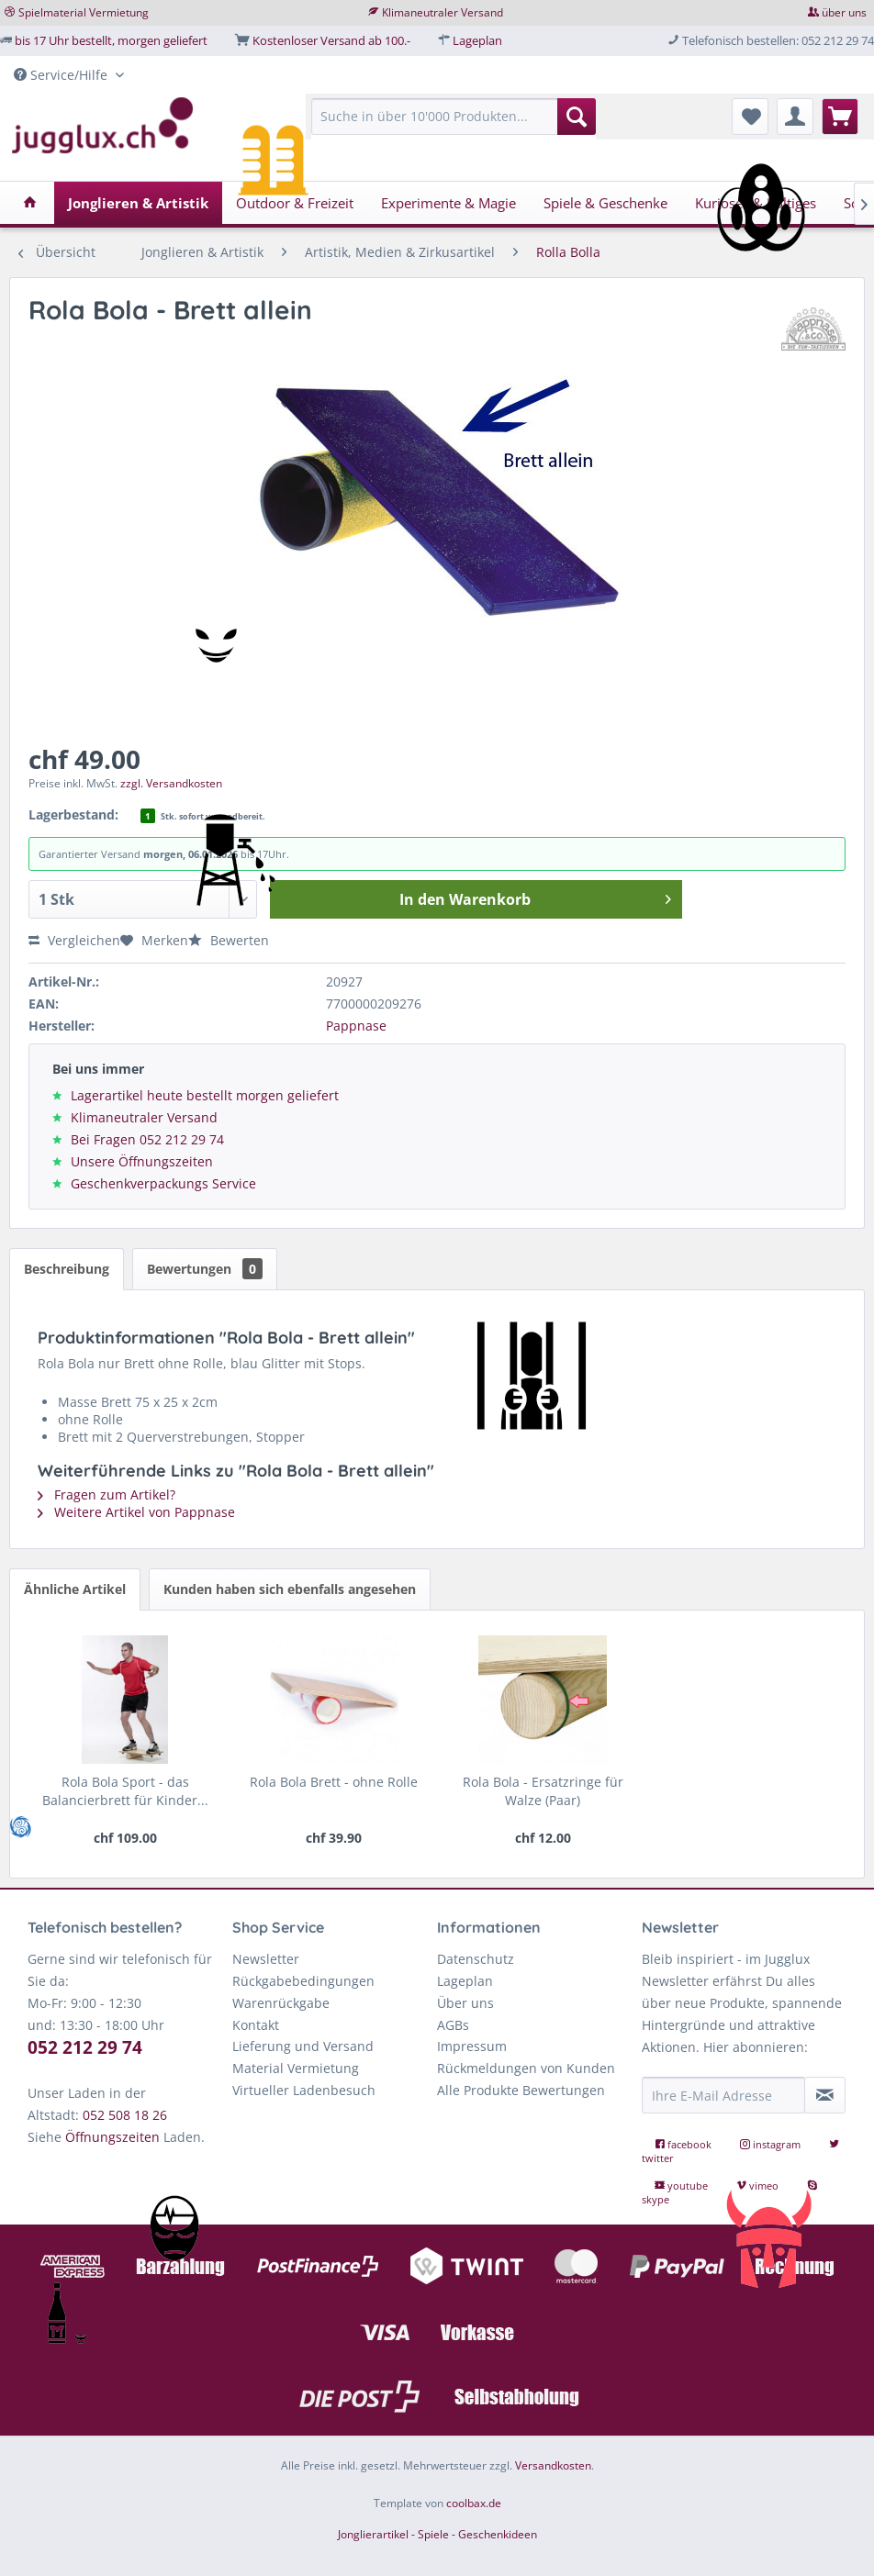 The height and width of the screenshot is (2576, 874). Describe the element at coordinates (216, 644) in the screenshot. I see `indicates a mischievous or cunning character trait` at that location.